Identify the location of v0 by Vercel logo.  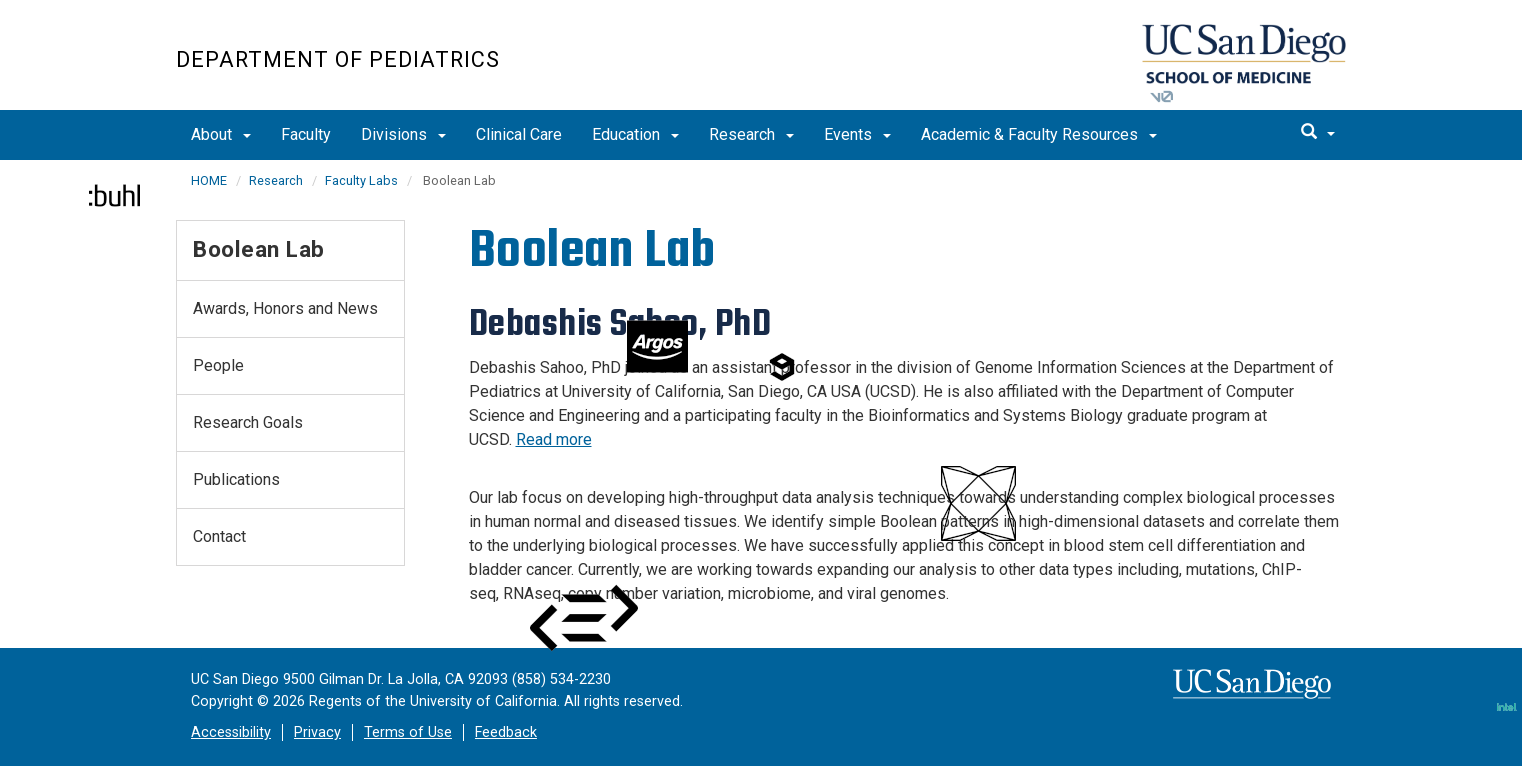
(1161, 96).